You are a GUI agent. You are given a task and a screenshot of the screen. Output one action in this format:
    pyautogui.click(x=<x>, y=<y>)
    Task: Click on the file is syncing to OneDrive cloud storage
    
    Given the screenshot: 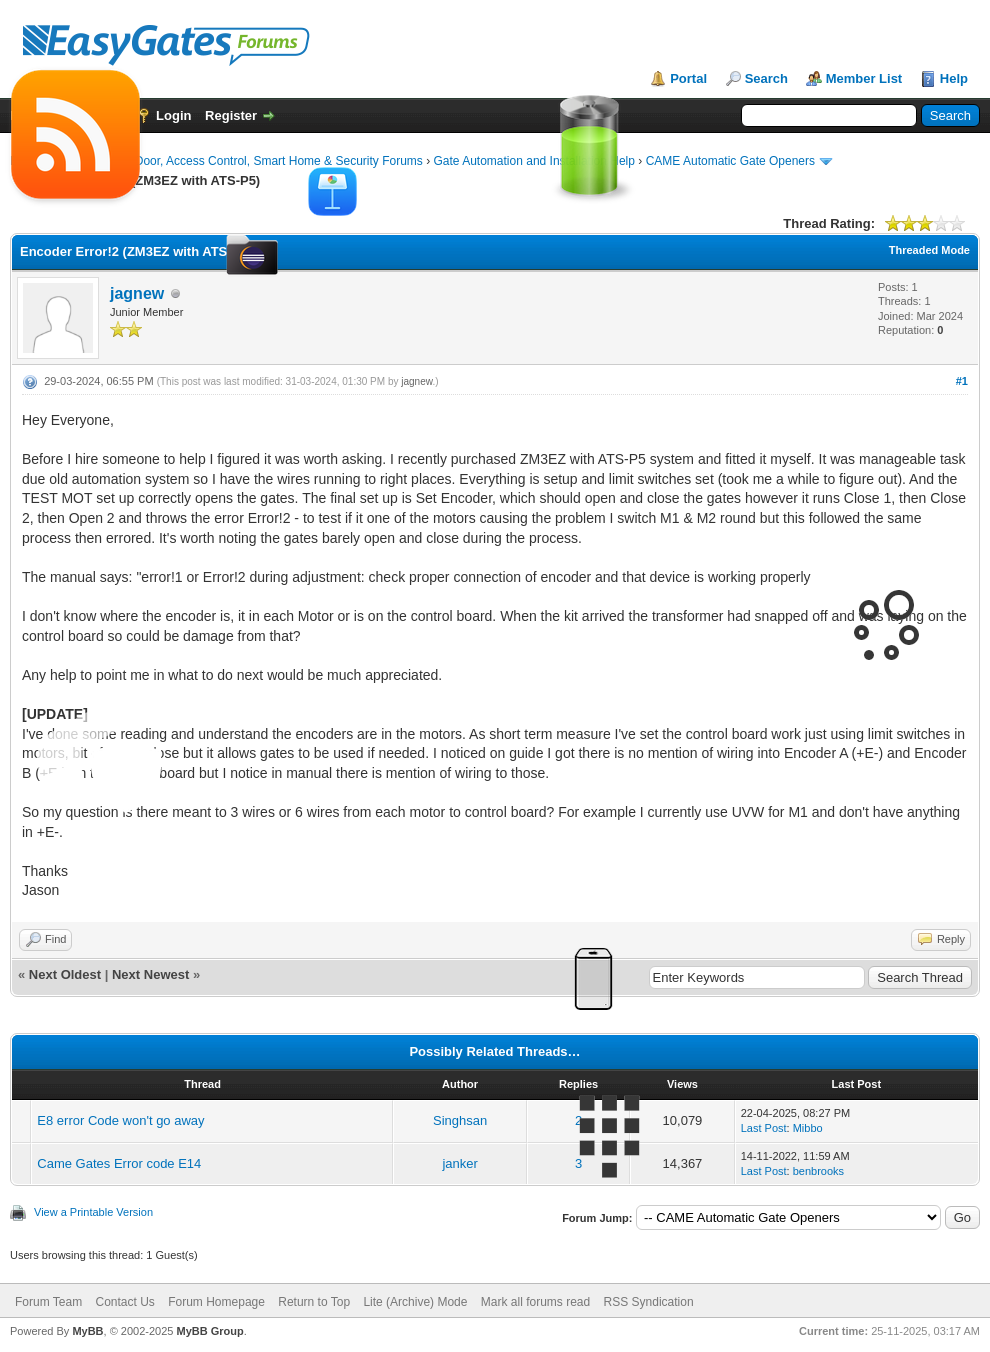 What is the action you would take?
    pyautogui.click(x=99, y=751)
    